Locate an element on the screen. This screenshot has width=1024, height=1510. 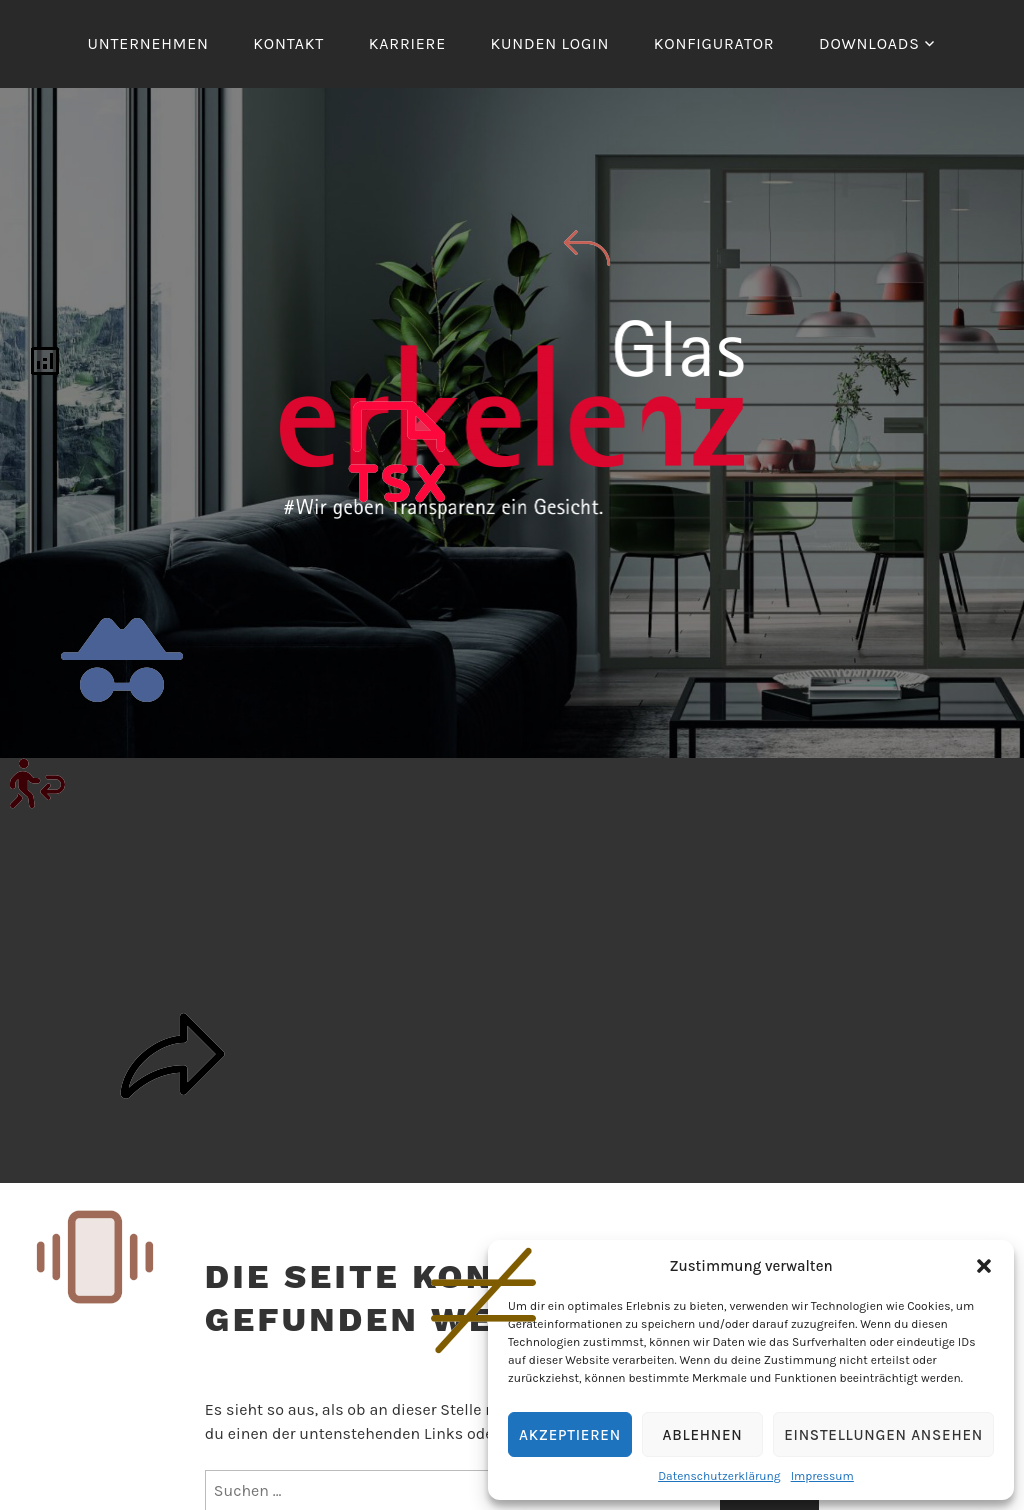
enable incognito or private browsing mode is located at coordinates (122, 660).